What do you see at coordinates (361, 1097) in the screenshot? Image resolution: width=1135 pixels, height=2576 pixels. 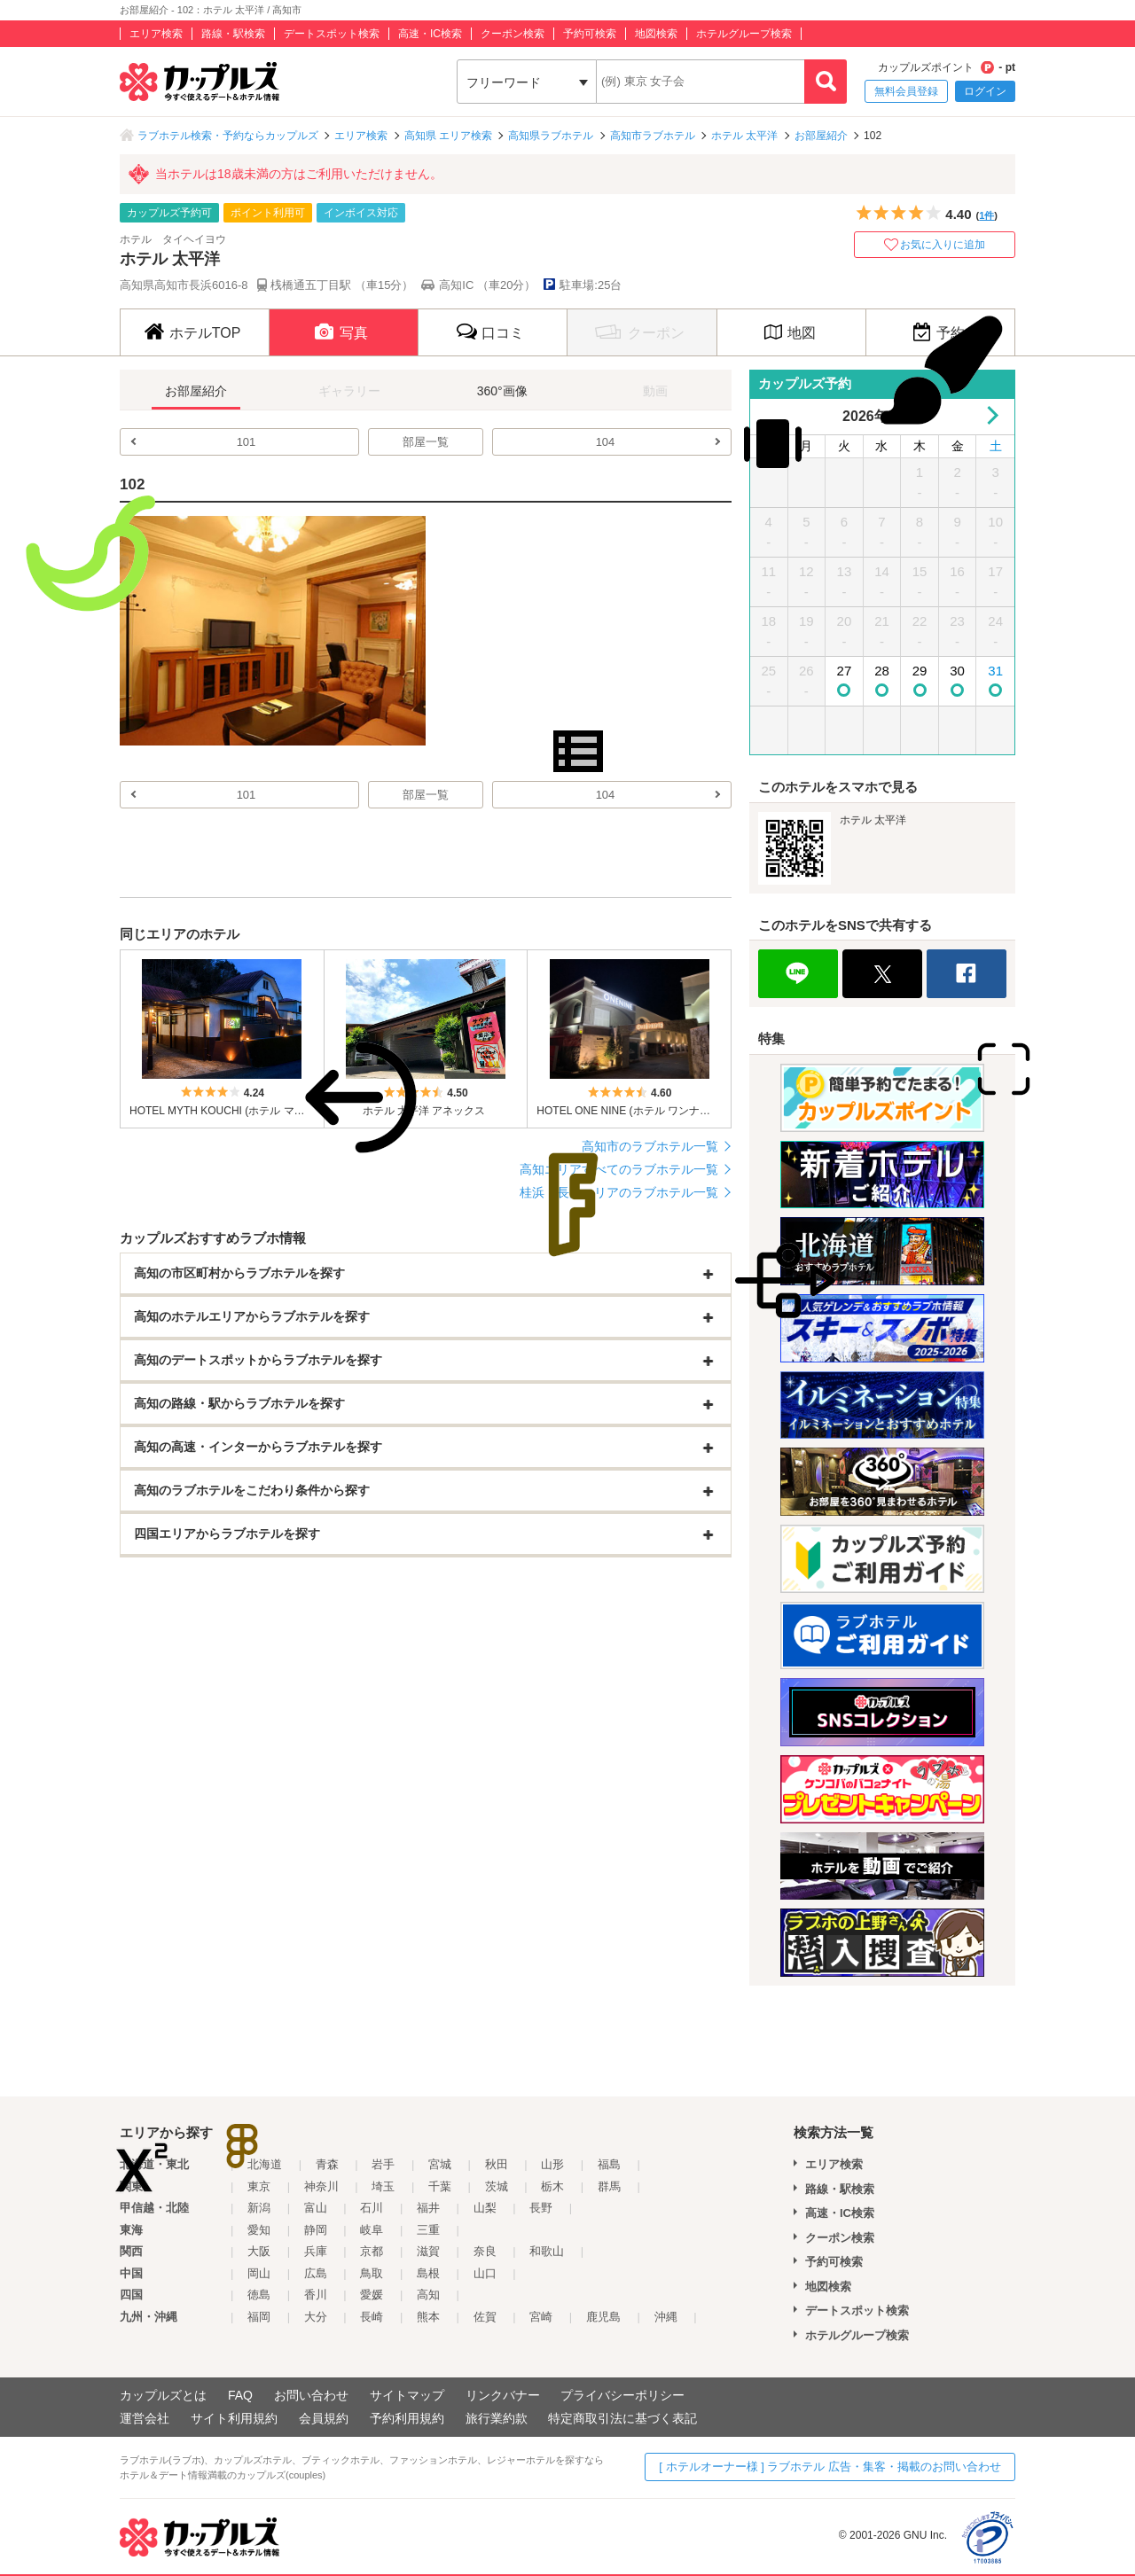 I see `exit or leave current screen` at bounding box center [361, 1097].